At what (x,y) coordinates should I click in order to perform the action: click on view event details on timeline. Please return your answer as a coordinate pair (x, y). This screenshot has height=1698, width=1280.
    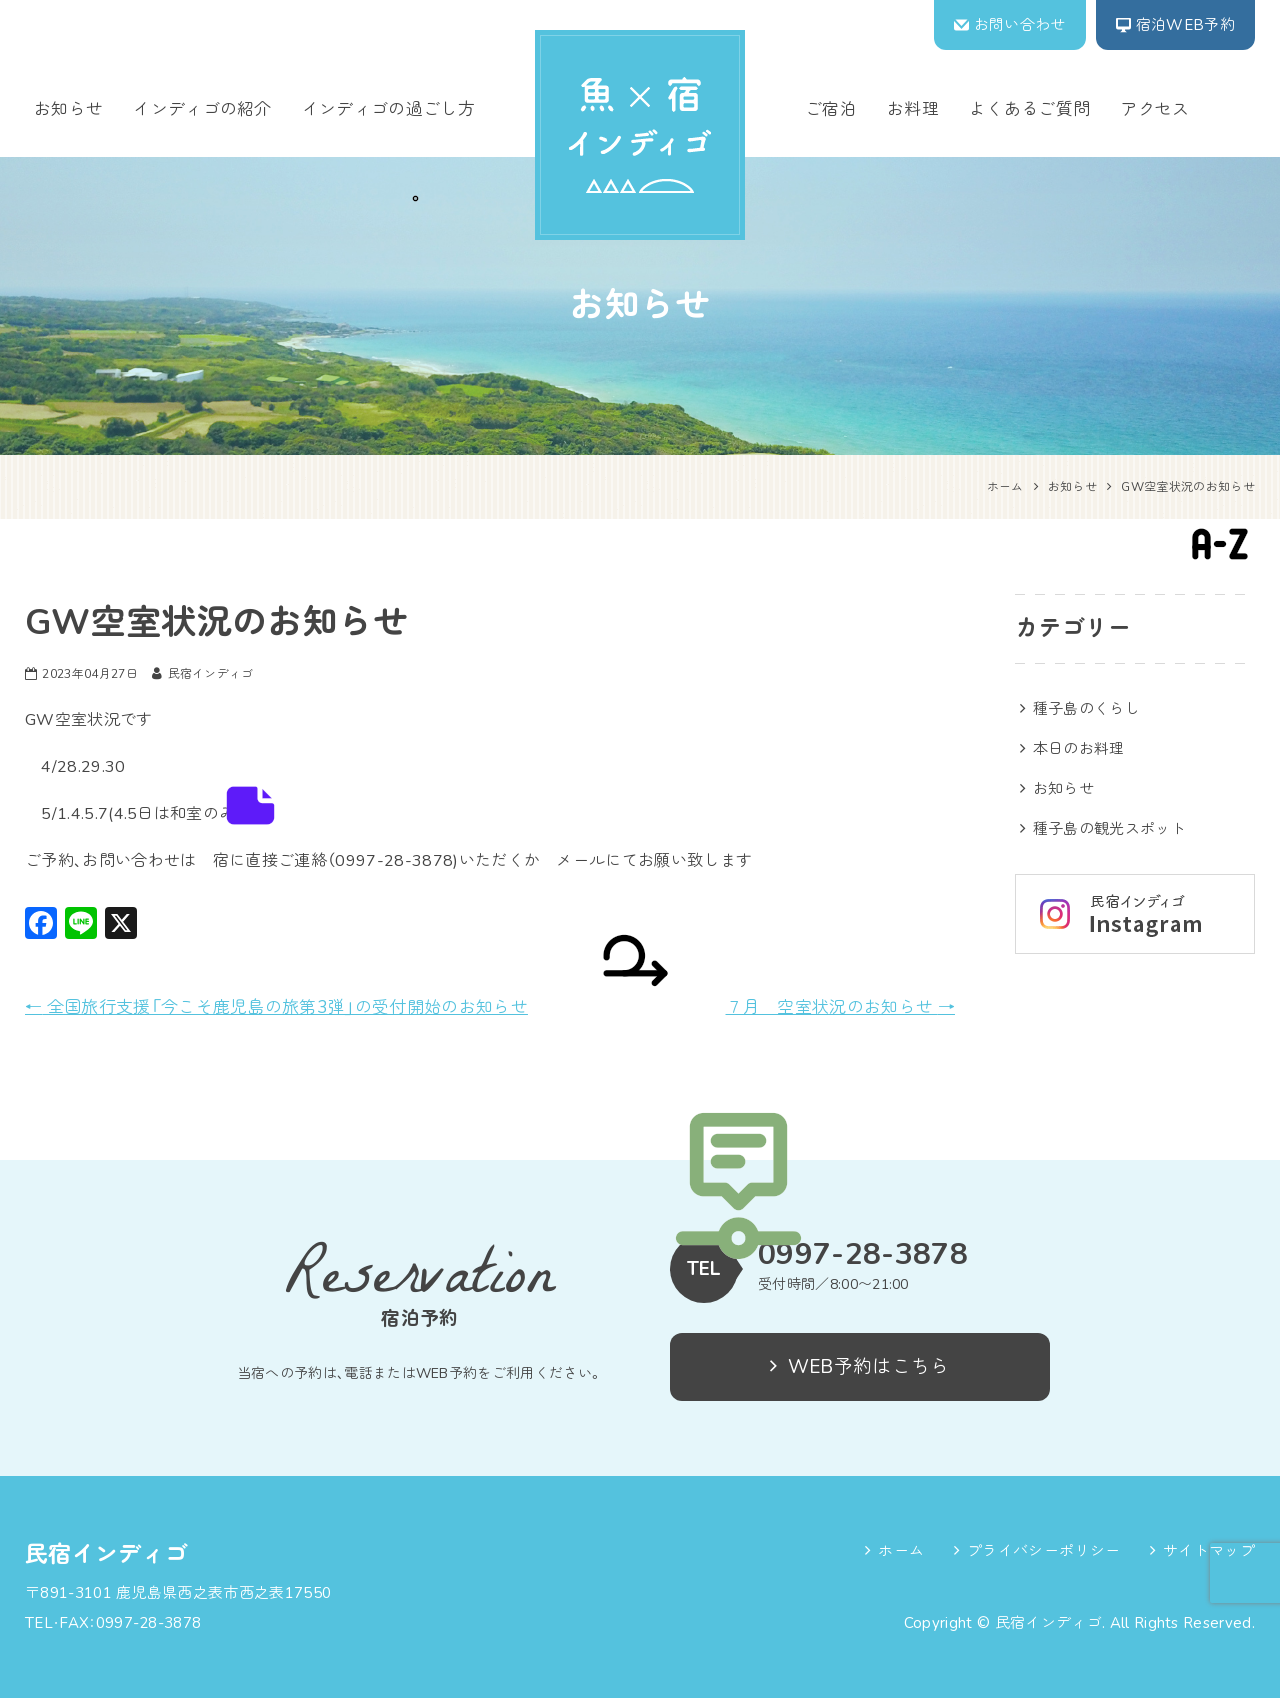
    Looking at the image, I should click on (738, 1182).